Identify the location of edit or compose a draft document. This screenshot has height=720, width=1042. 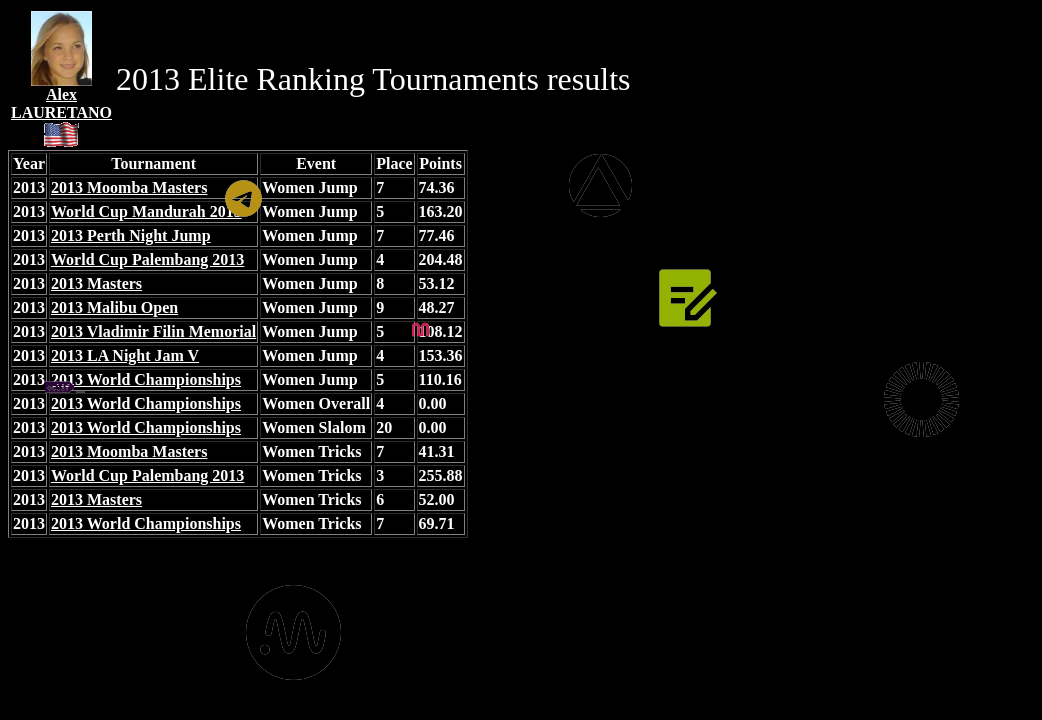
(685, 298).